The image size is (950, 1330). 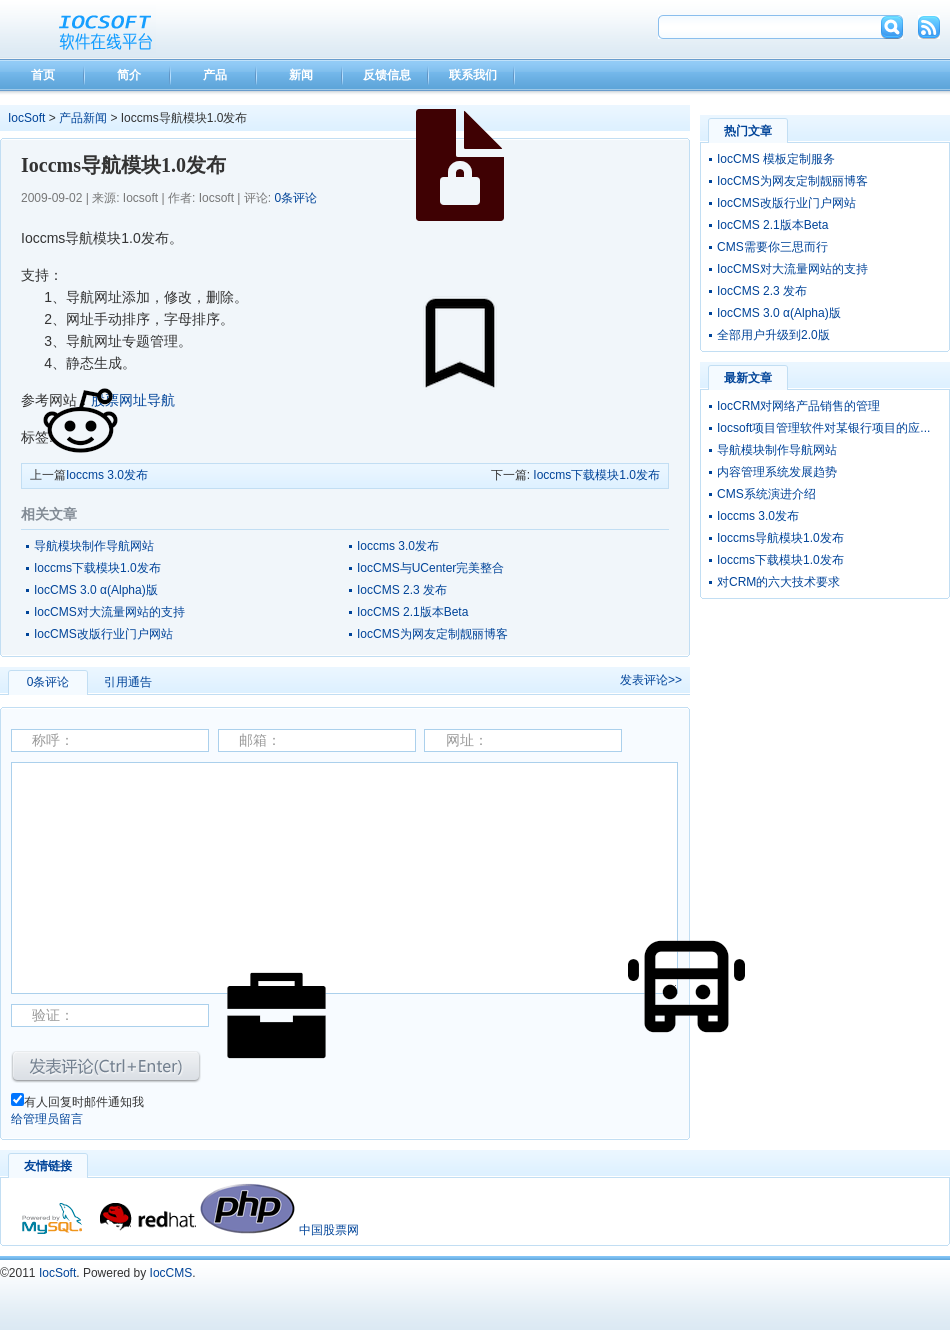 What do you see at coordinates (460, 343) in the screenshot?
I see `bookmark this item` at bounding box center [460, 343].